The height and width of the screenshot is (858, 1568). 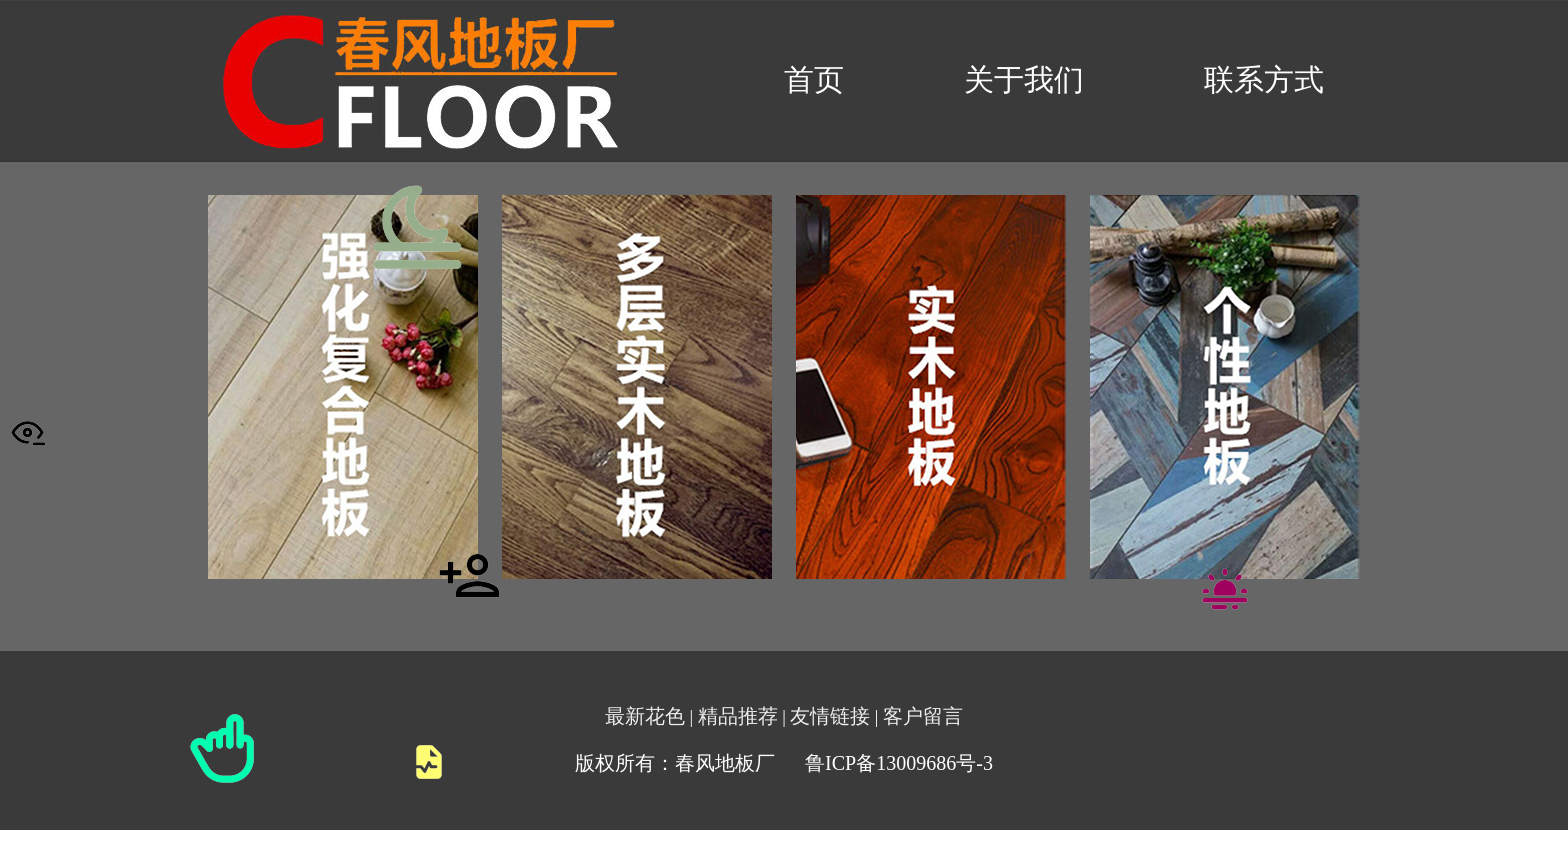 I want to click on view medical records or health documents, so click(x=429, y=762).